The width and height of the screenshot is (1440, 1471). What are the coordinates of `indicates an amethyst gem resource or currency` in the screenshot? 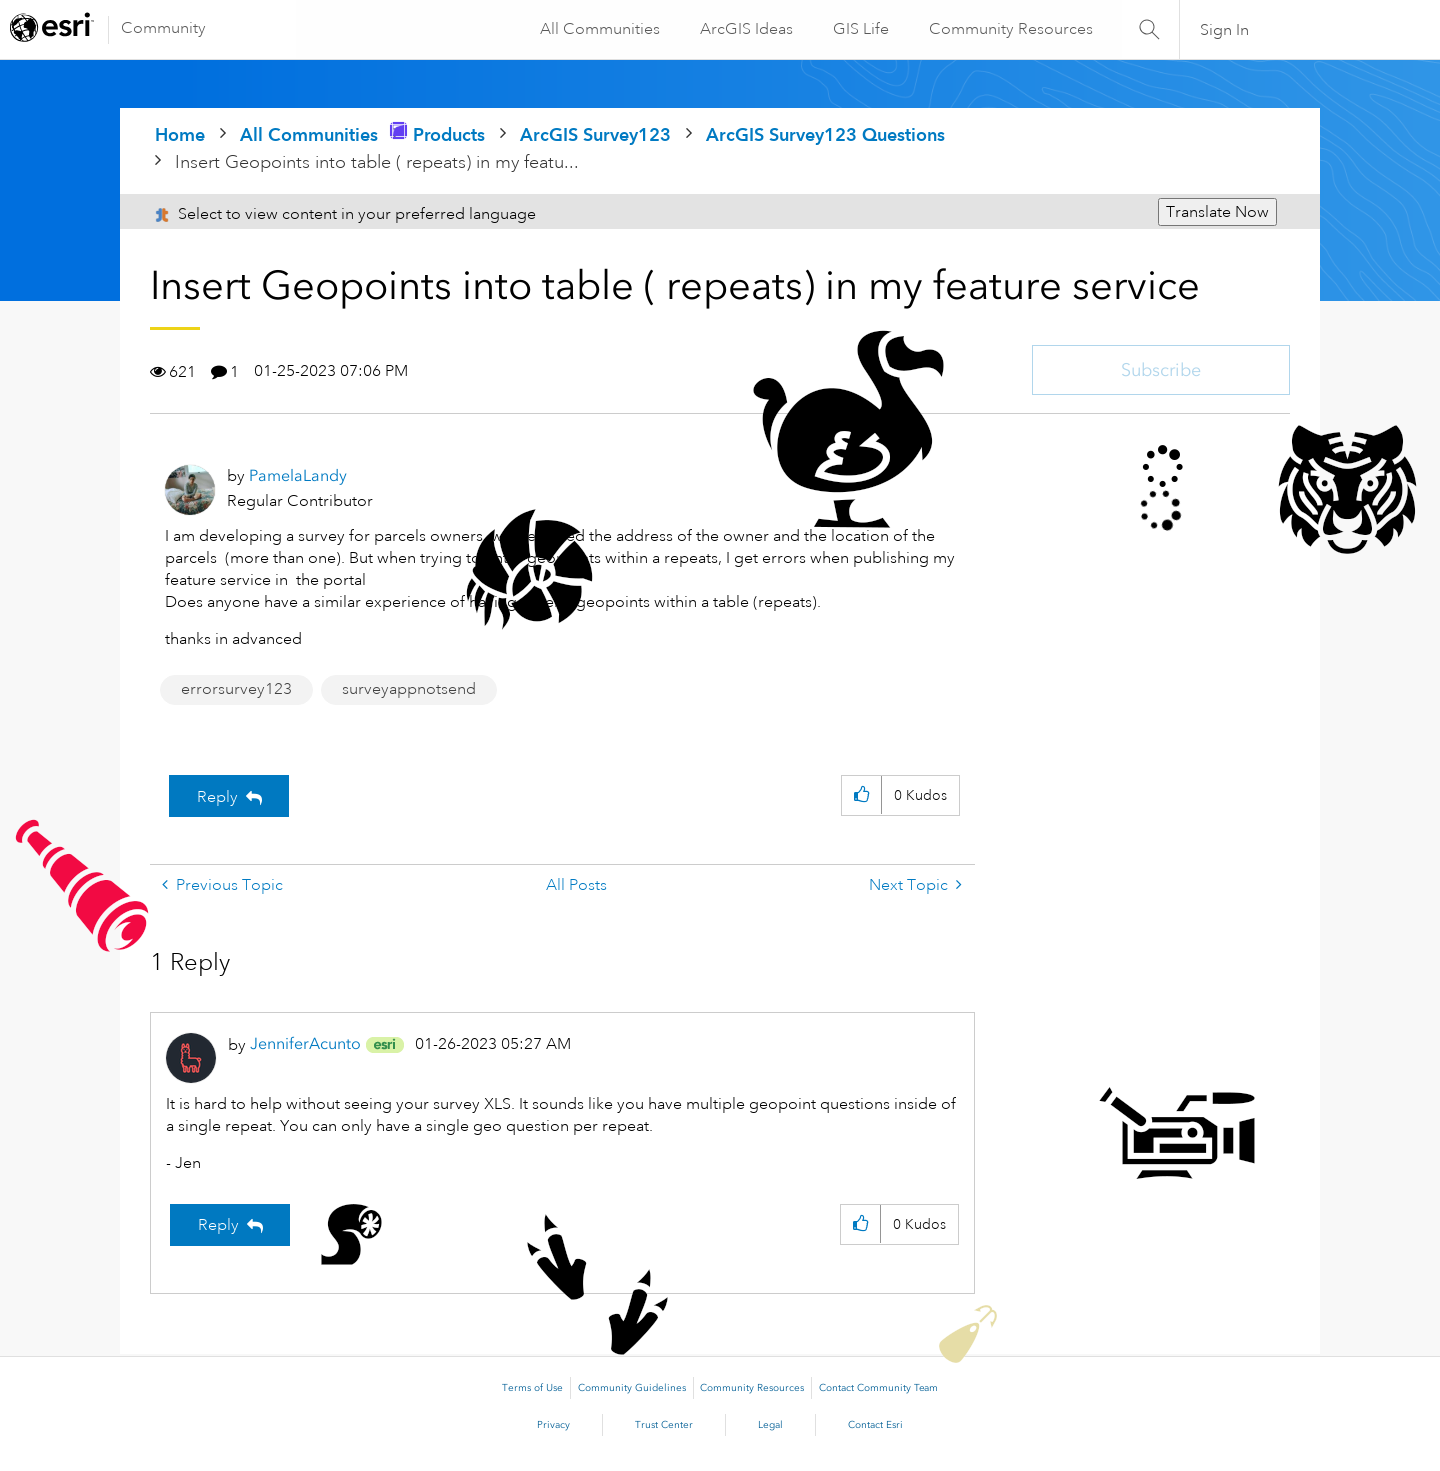 It's located at (398, 130).